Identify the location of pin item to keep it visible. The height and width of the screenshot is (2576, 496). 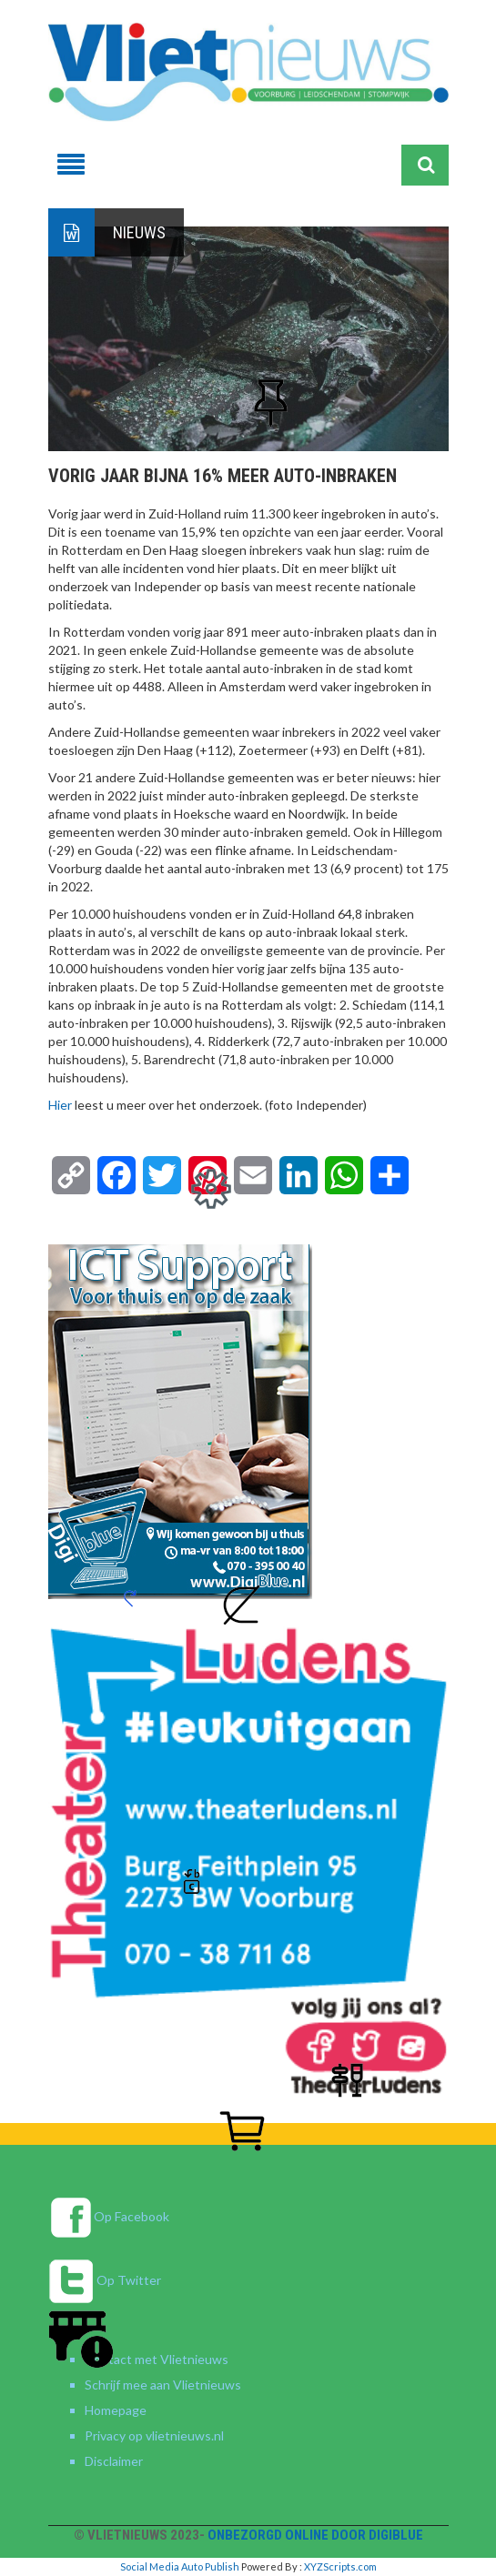
(272, 401).